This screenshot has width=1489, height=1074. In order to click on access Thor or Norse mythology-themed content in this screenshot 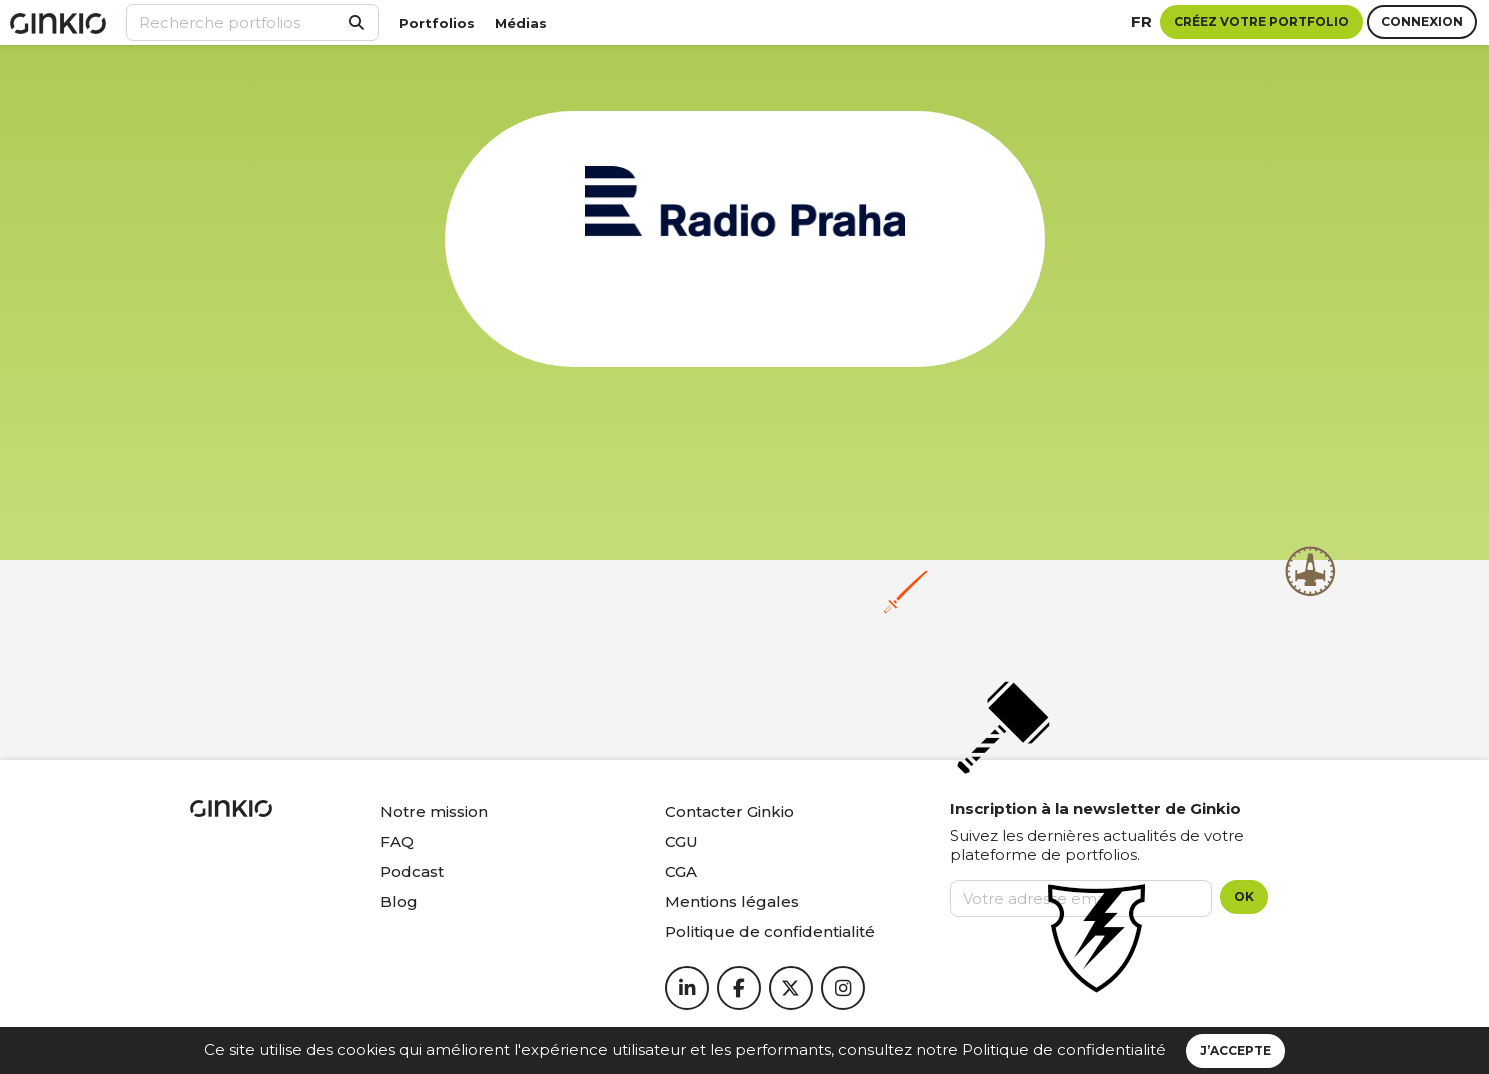, I will do `click(1003, 728)`.